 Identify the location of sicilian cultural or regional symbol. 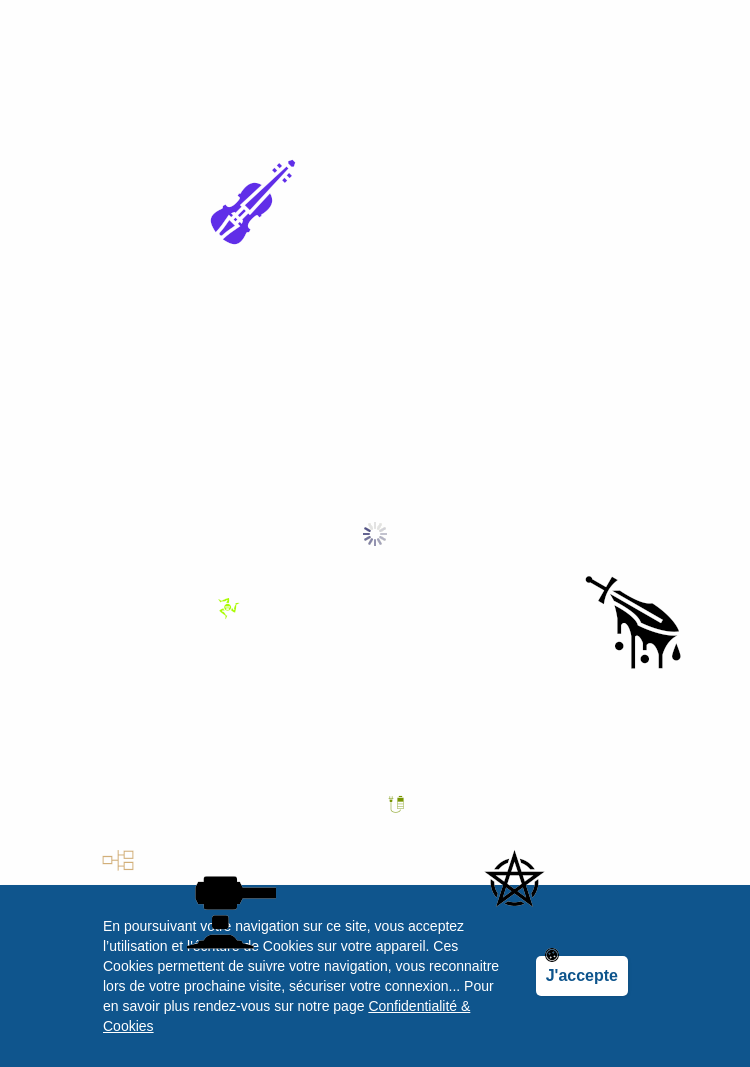
(228, 608).